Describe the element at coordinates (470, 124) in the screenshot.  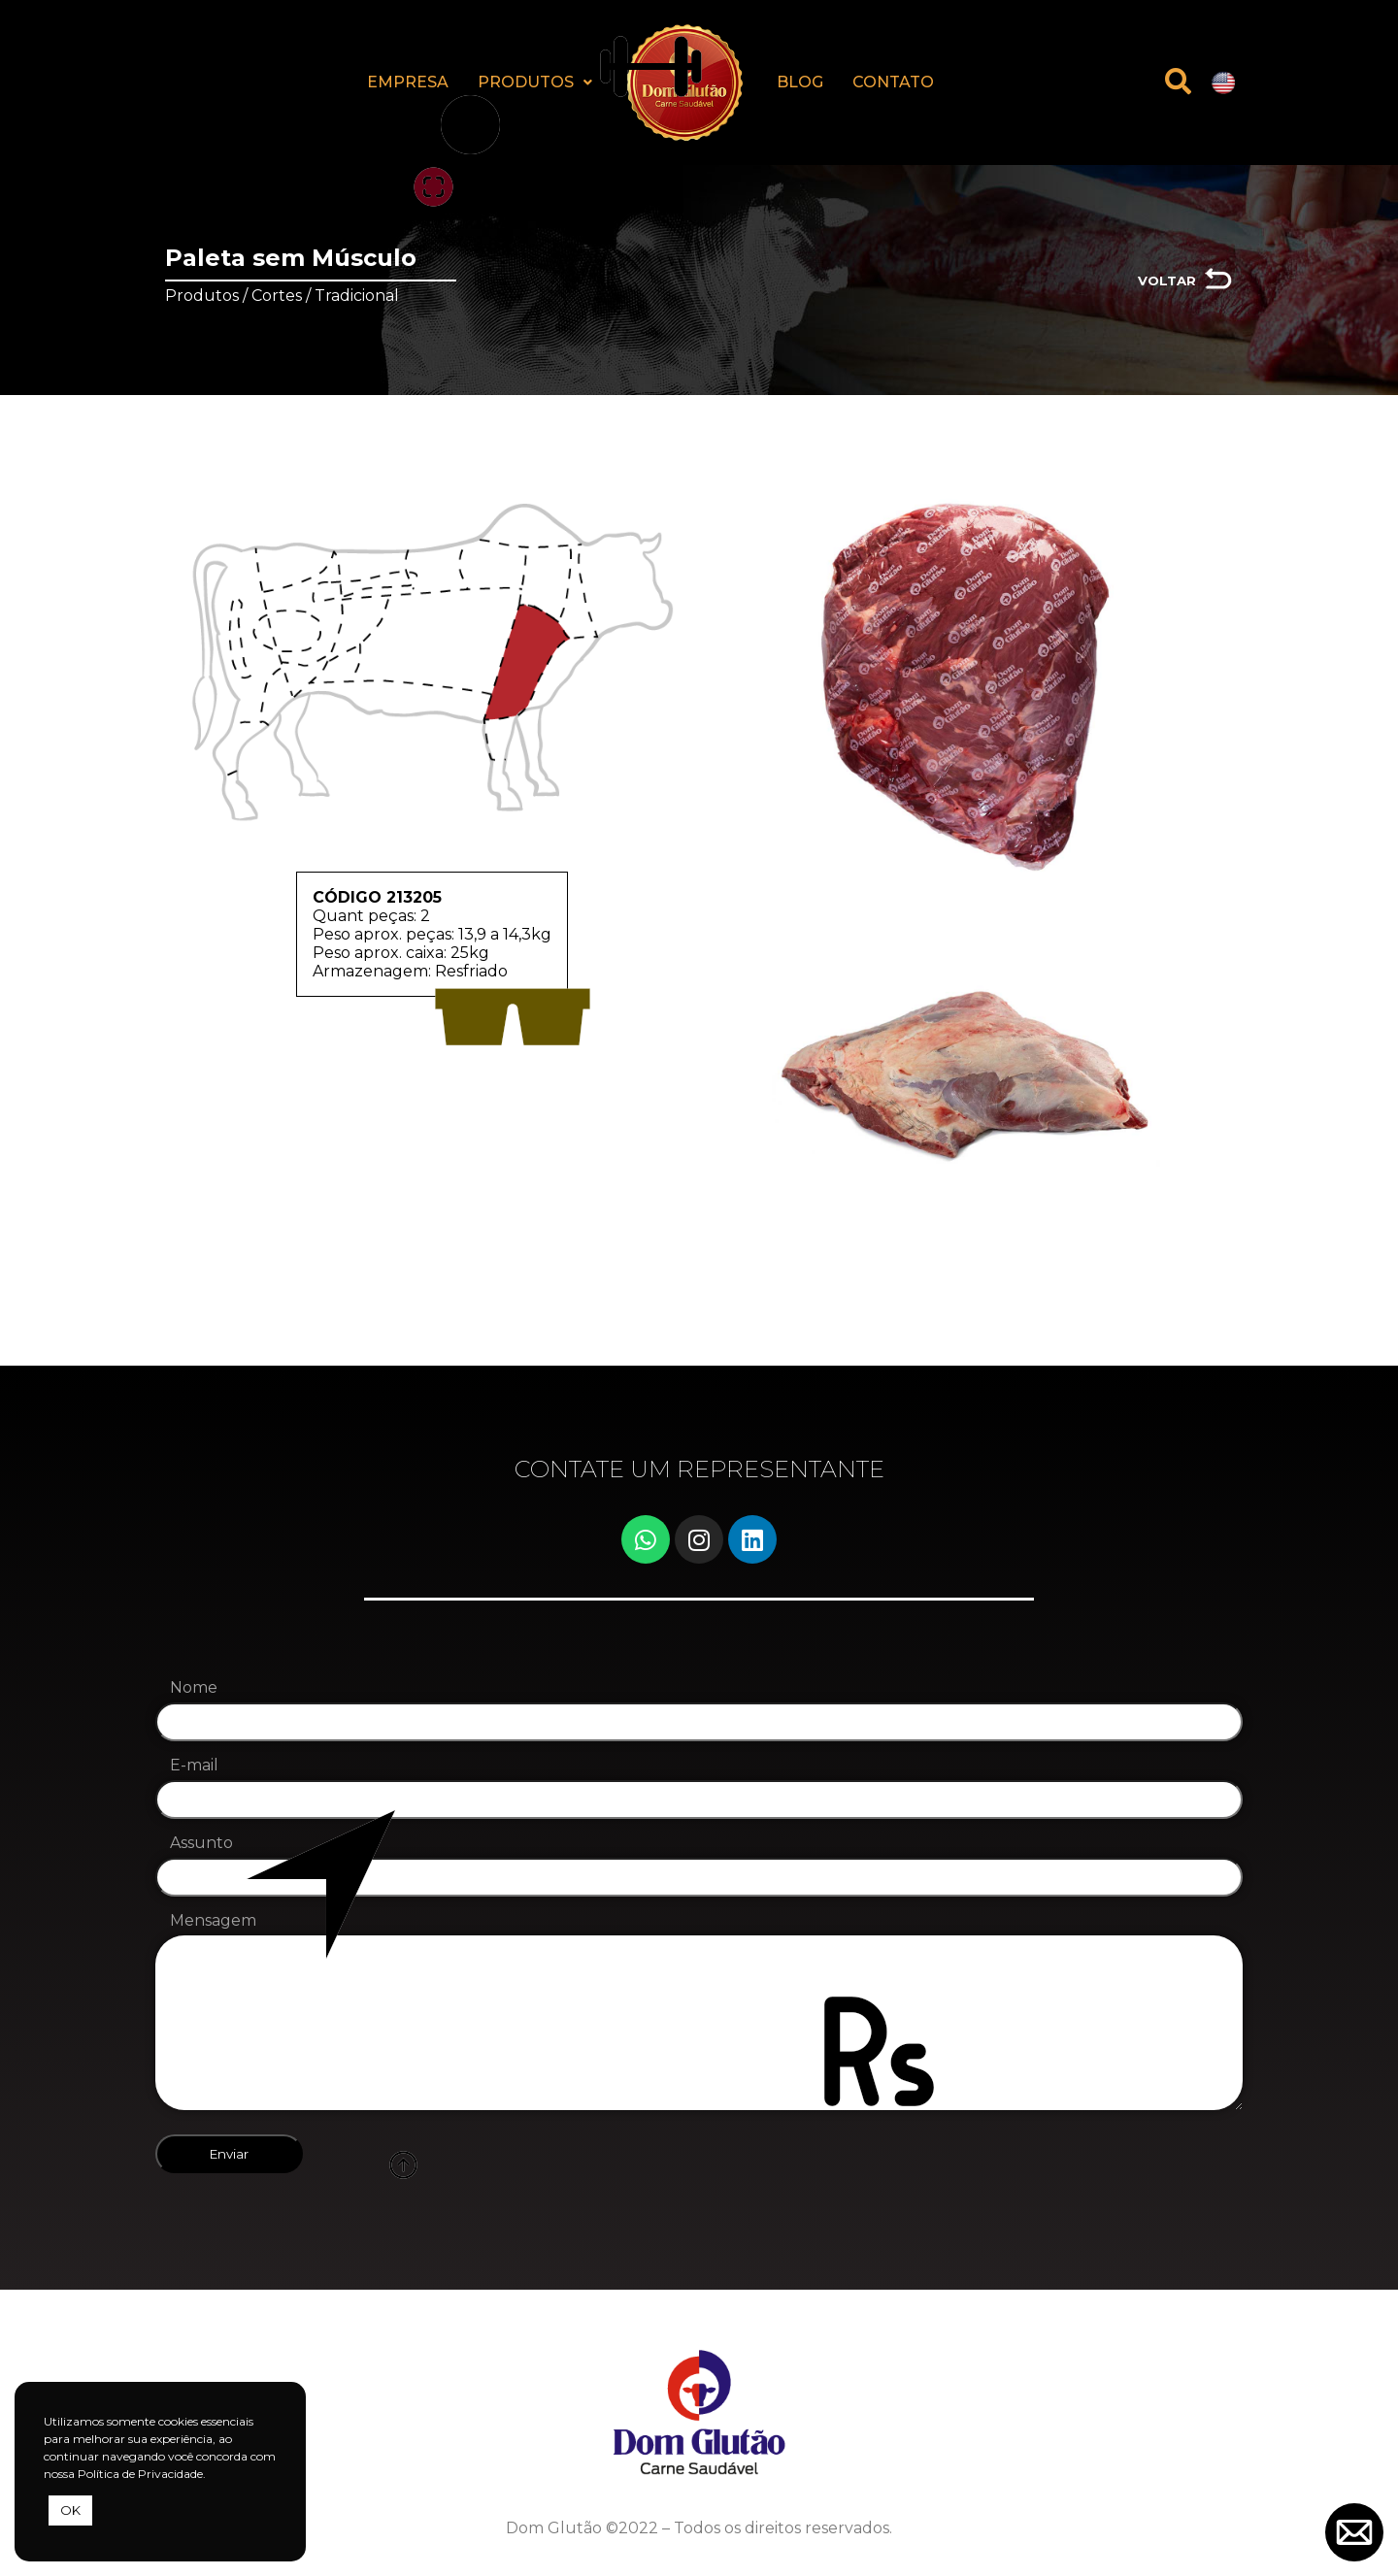
I see `select or mark an item` at that location.